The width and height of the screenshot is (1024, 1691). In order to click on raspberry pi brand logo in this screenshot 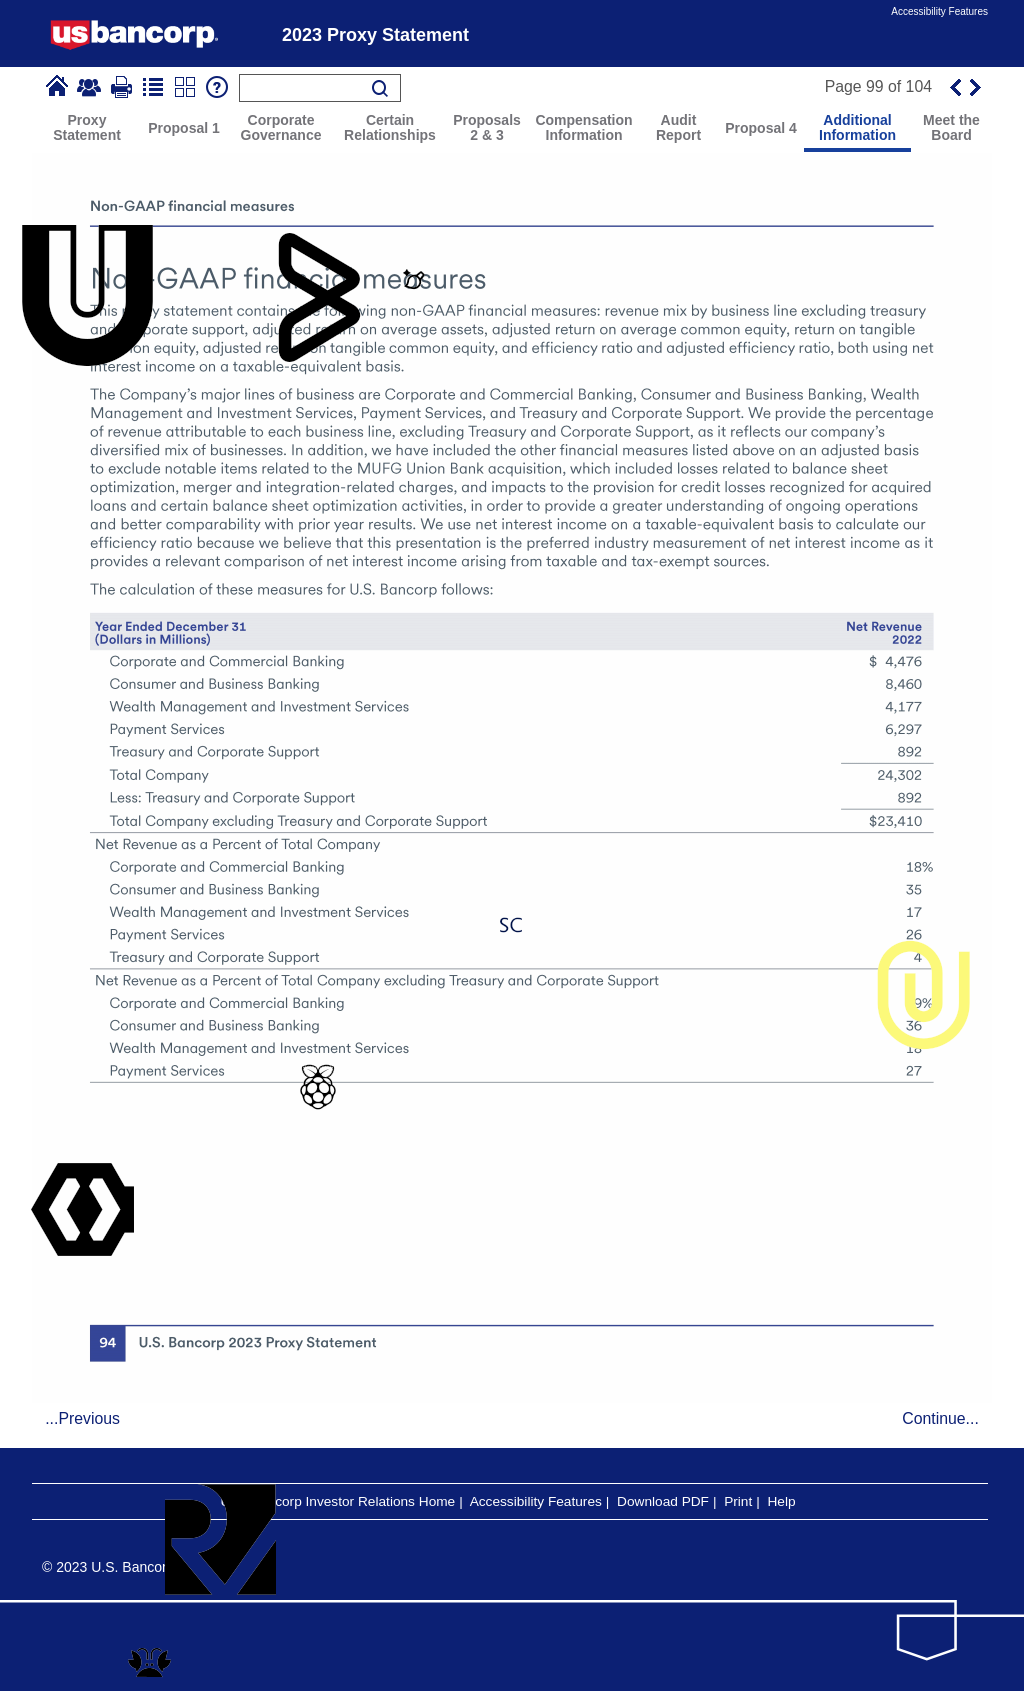, I will do `click(318, 1087)`.